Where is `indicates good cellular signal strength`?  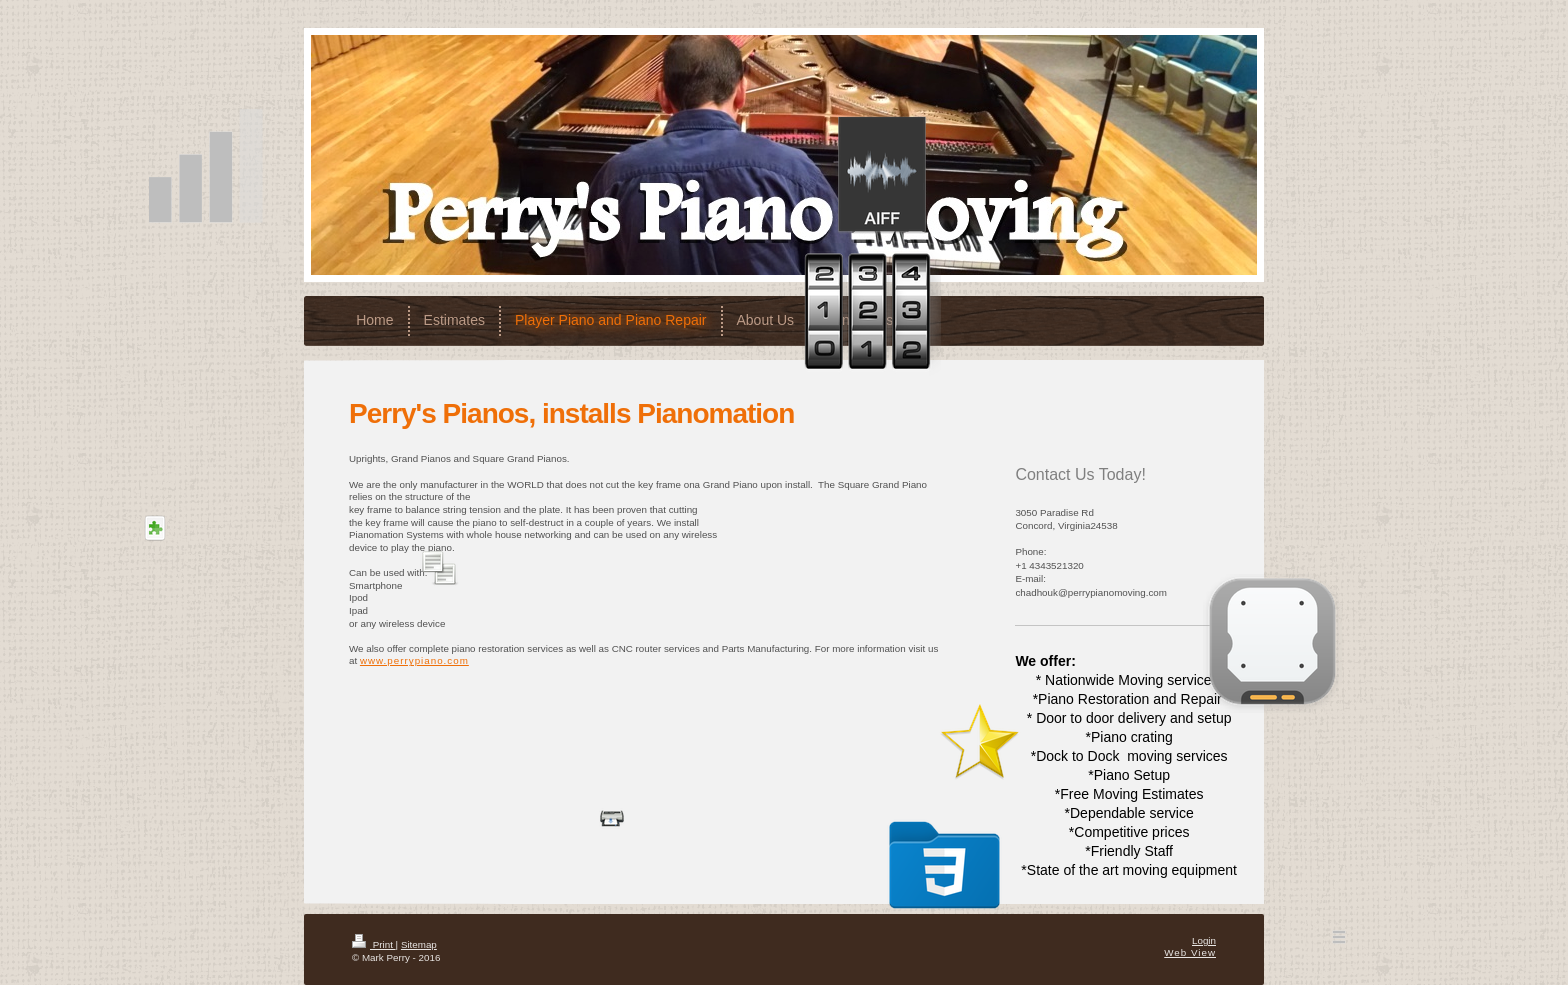
indicates good cellular signal strength is located at coordinates (209, 169).